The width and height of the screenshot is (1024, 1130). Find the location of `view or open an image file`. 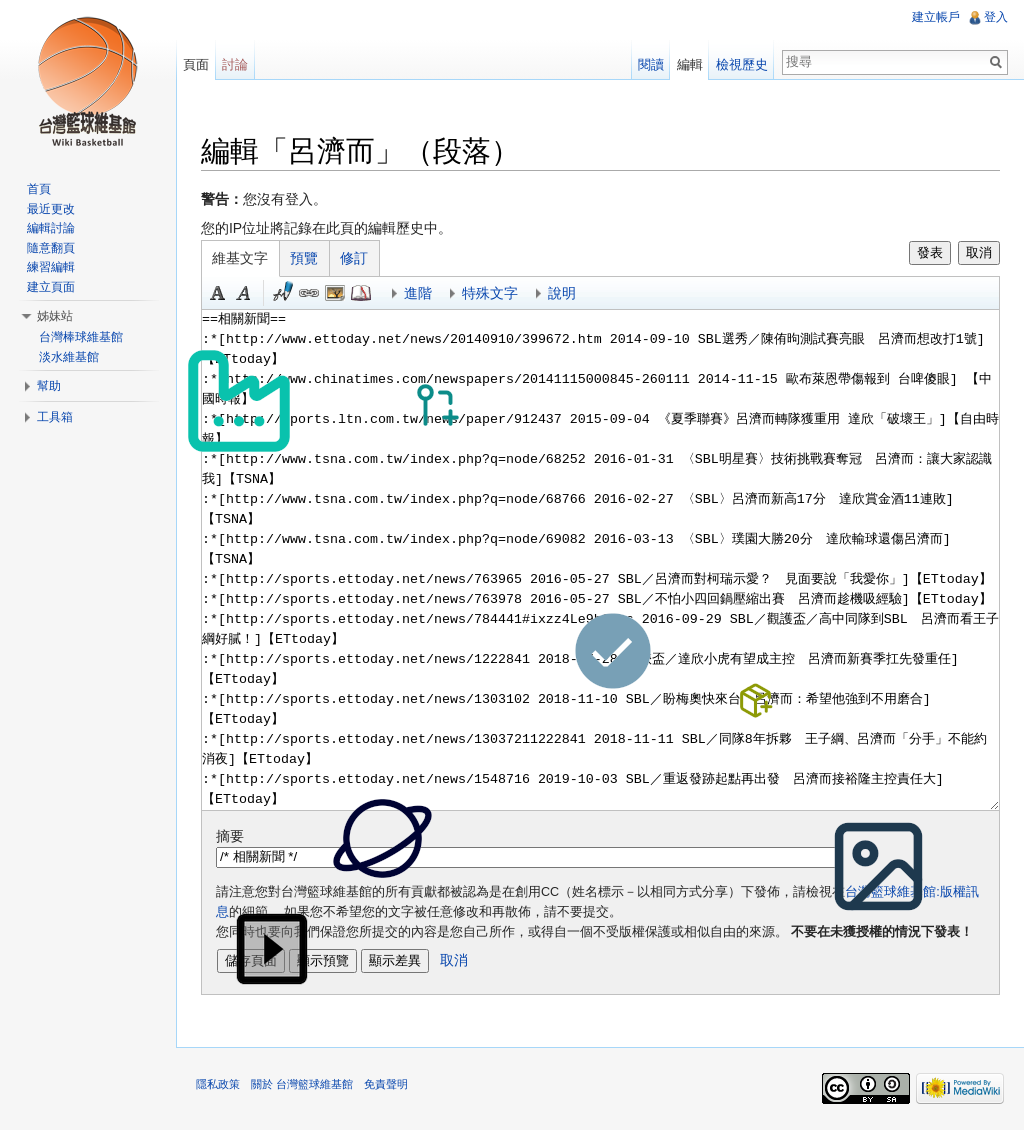

view or open an image file is located at coordinates (878, 866).